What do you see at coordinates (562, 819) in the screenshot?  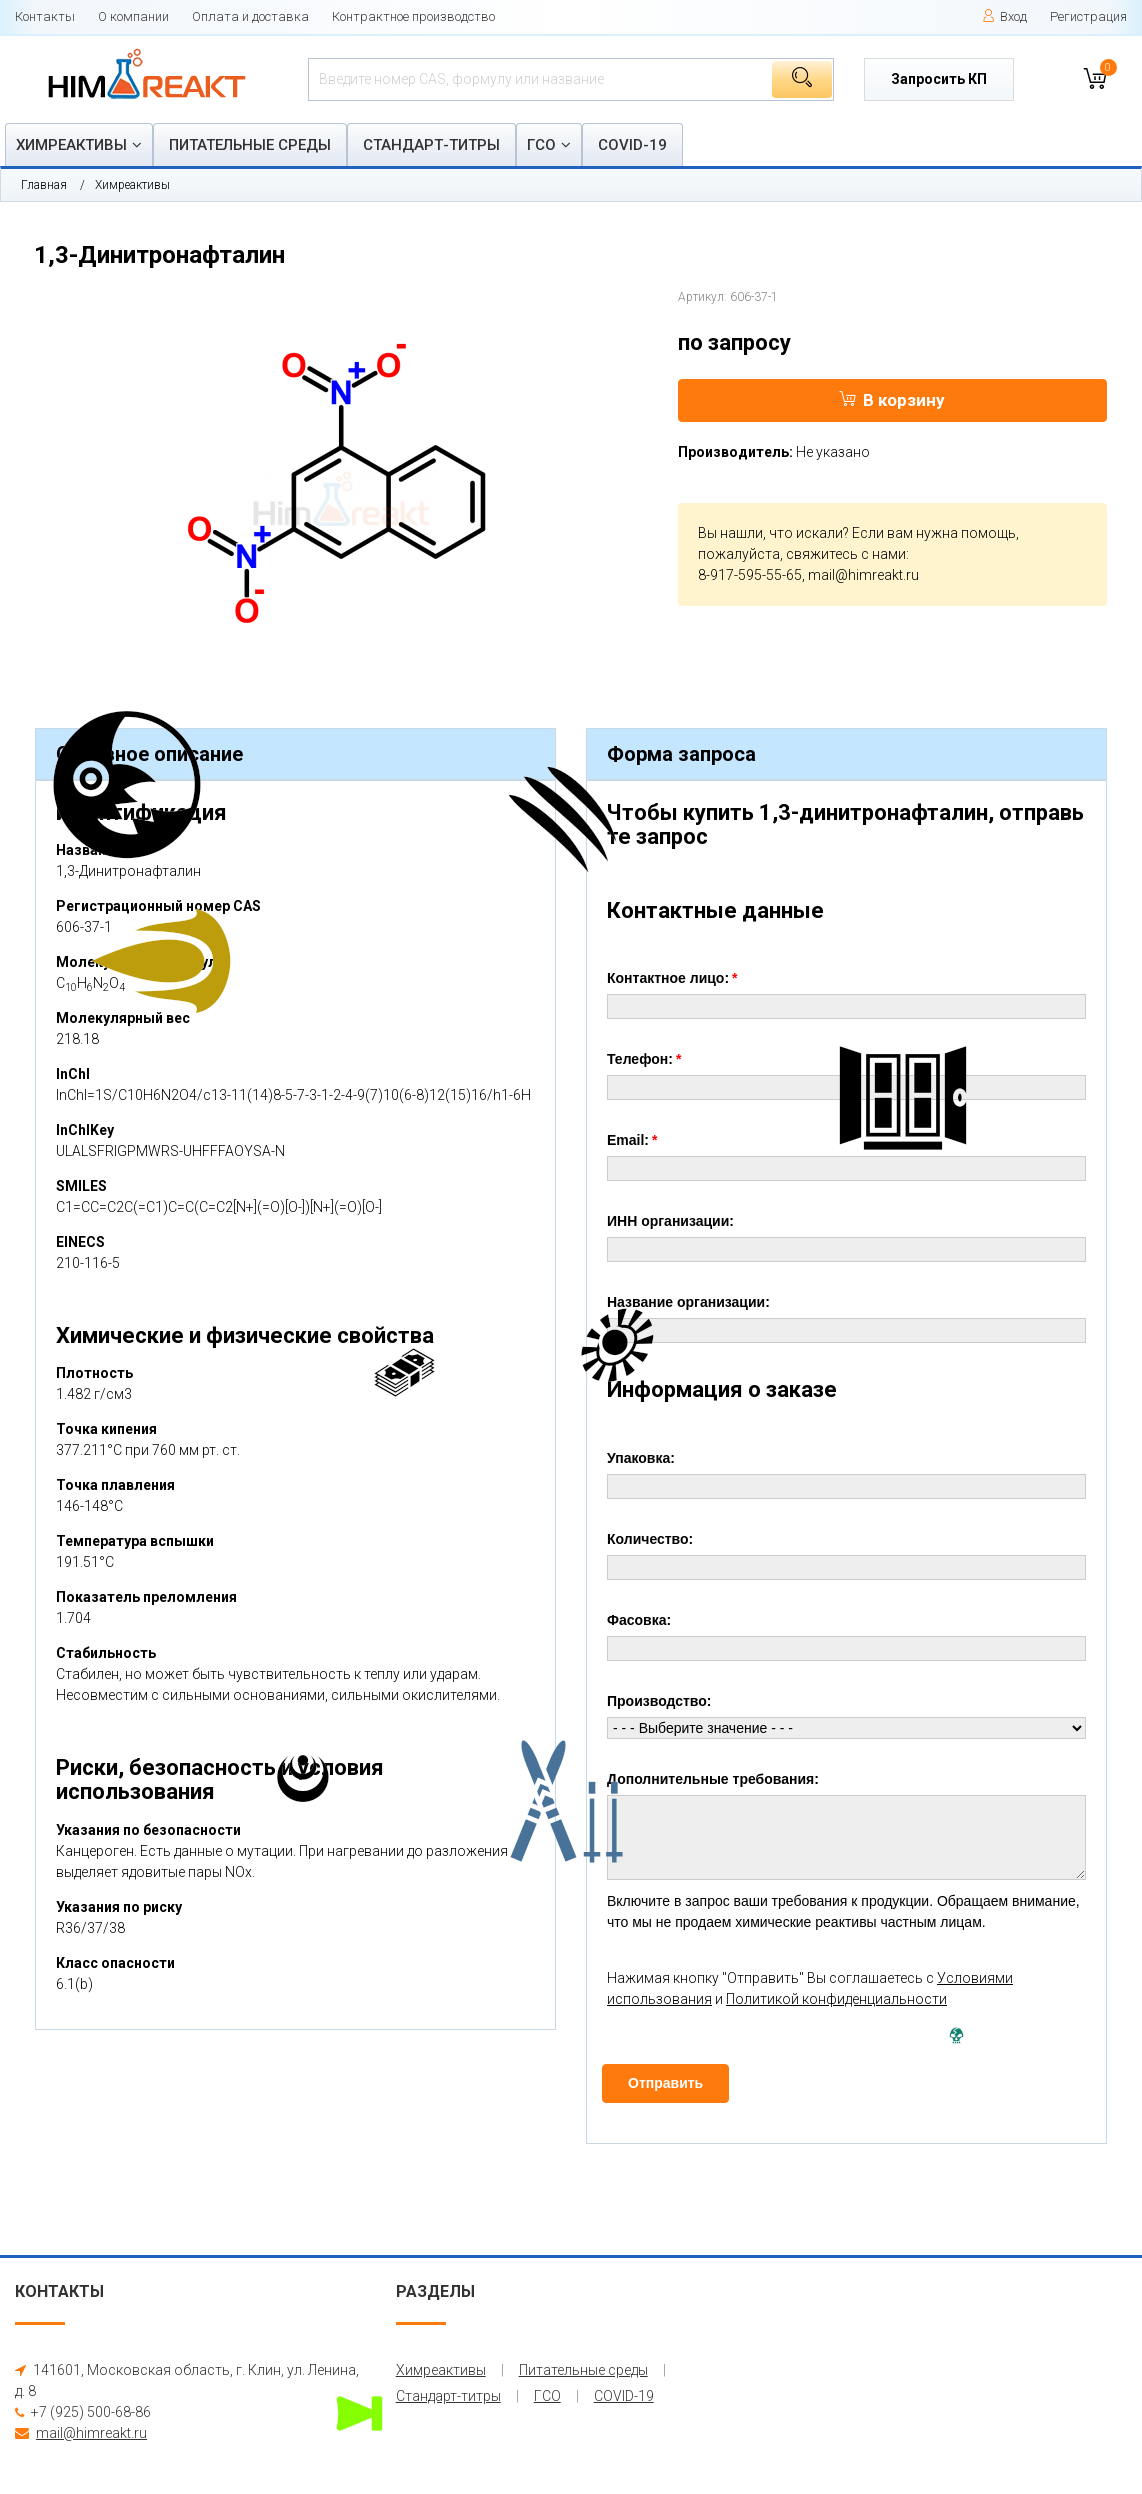 I see `indicates damage or attack action in a game` at bounding box center [562, 819].